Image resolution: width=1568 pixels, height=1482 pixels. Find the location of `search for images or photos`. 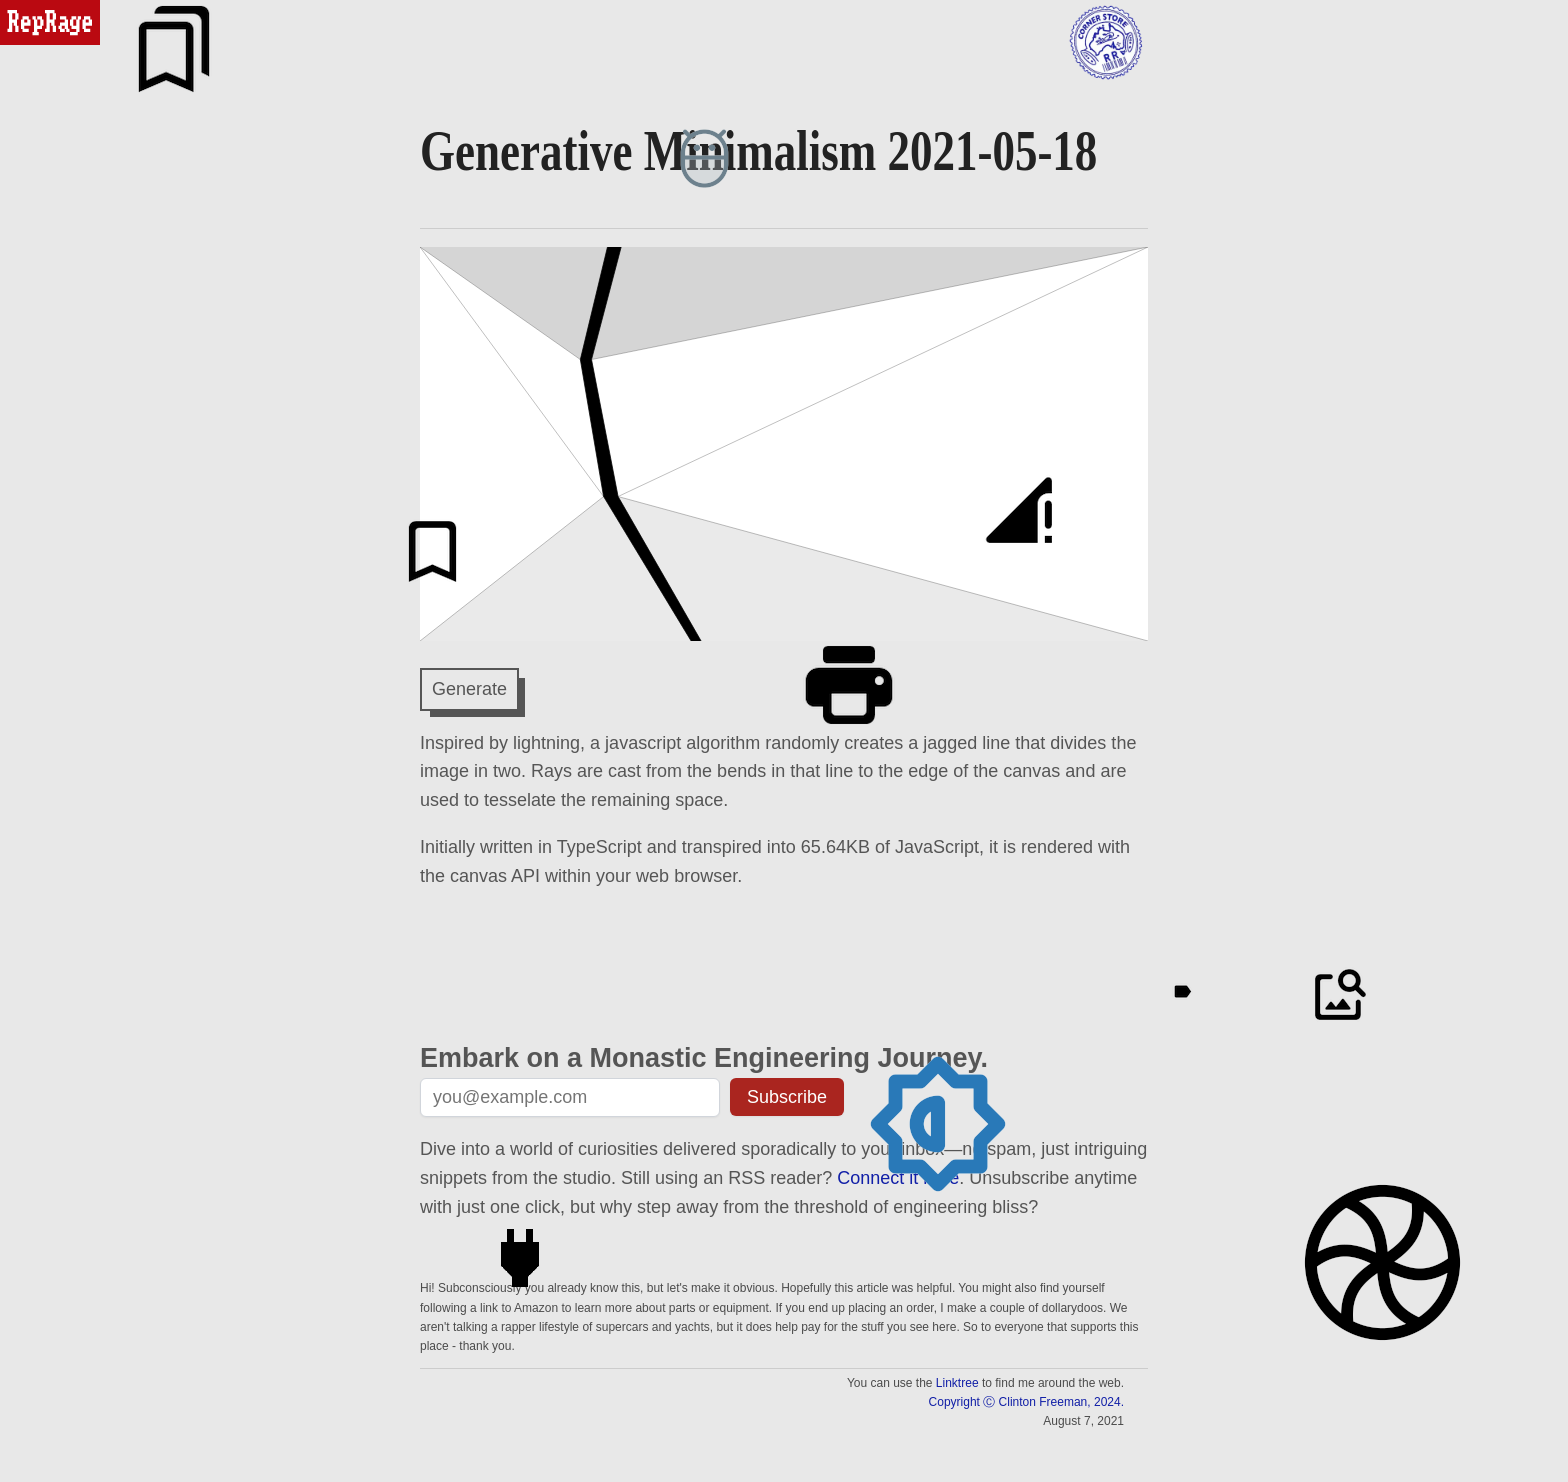

search for images or photos is located at coordinates (1340, 994).